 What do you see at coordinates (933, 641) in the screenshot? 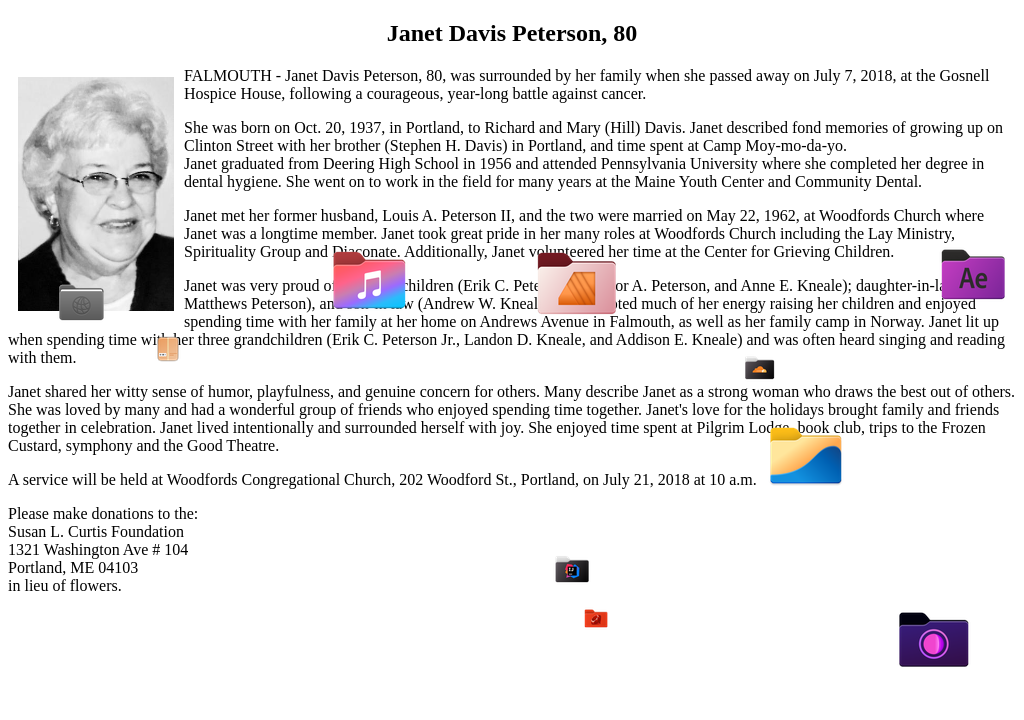
I see `open wondershare demoair folder` at bounding box center [933, 641].